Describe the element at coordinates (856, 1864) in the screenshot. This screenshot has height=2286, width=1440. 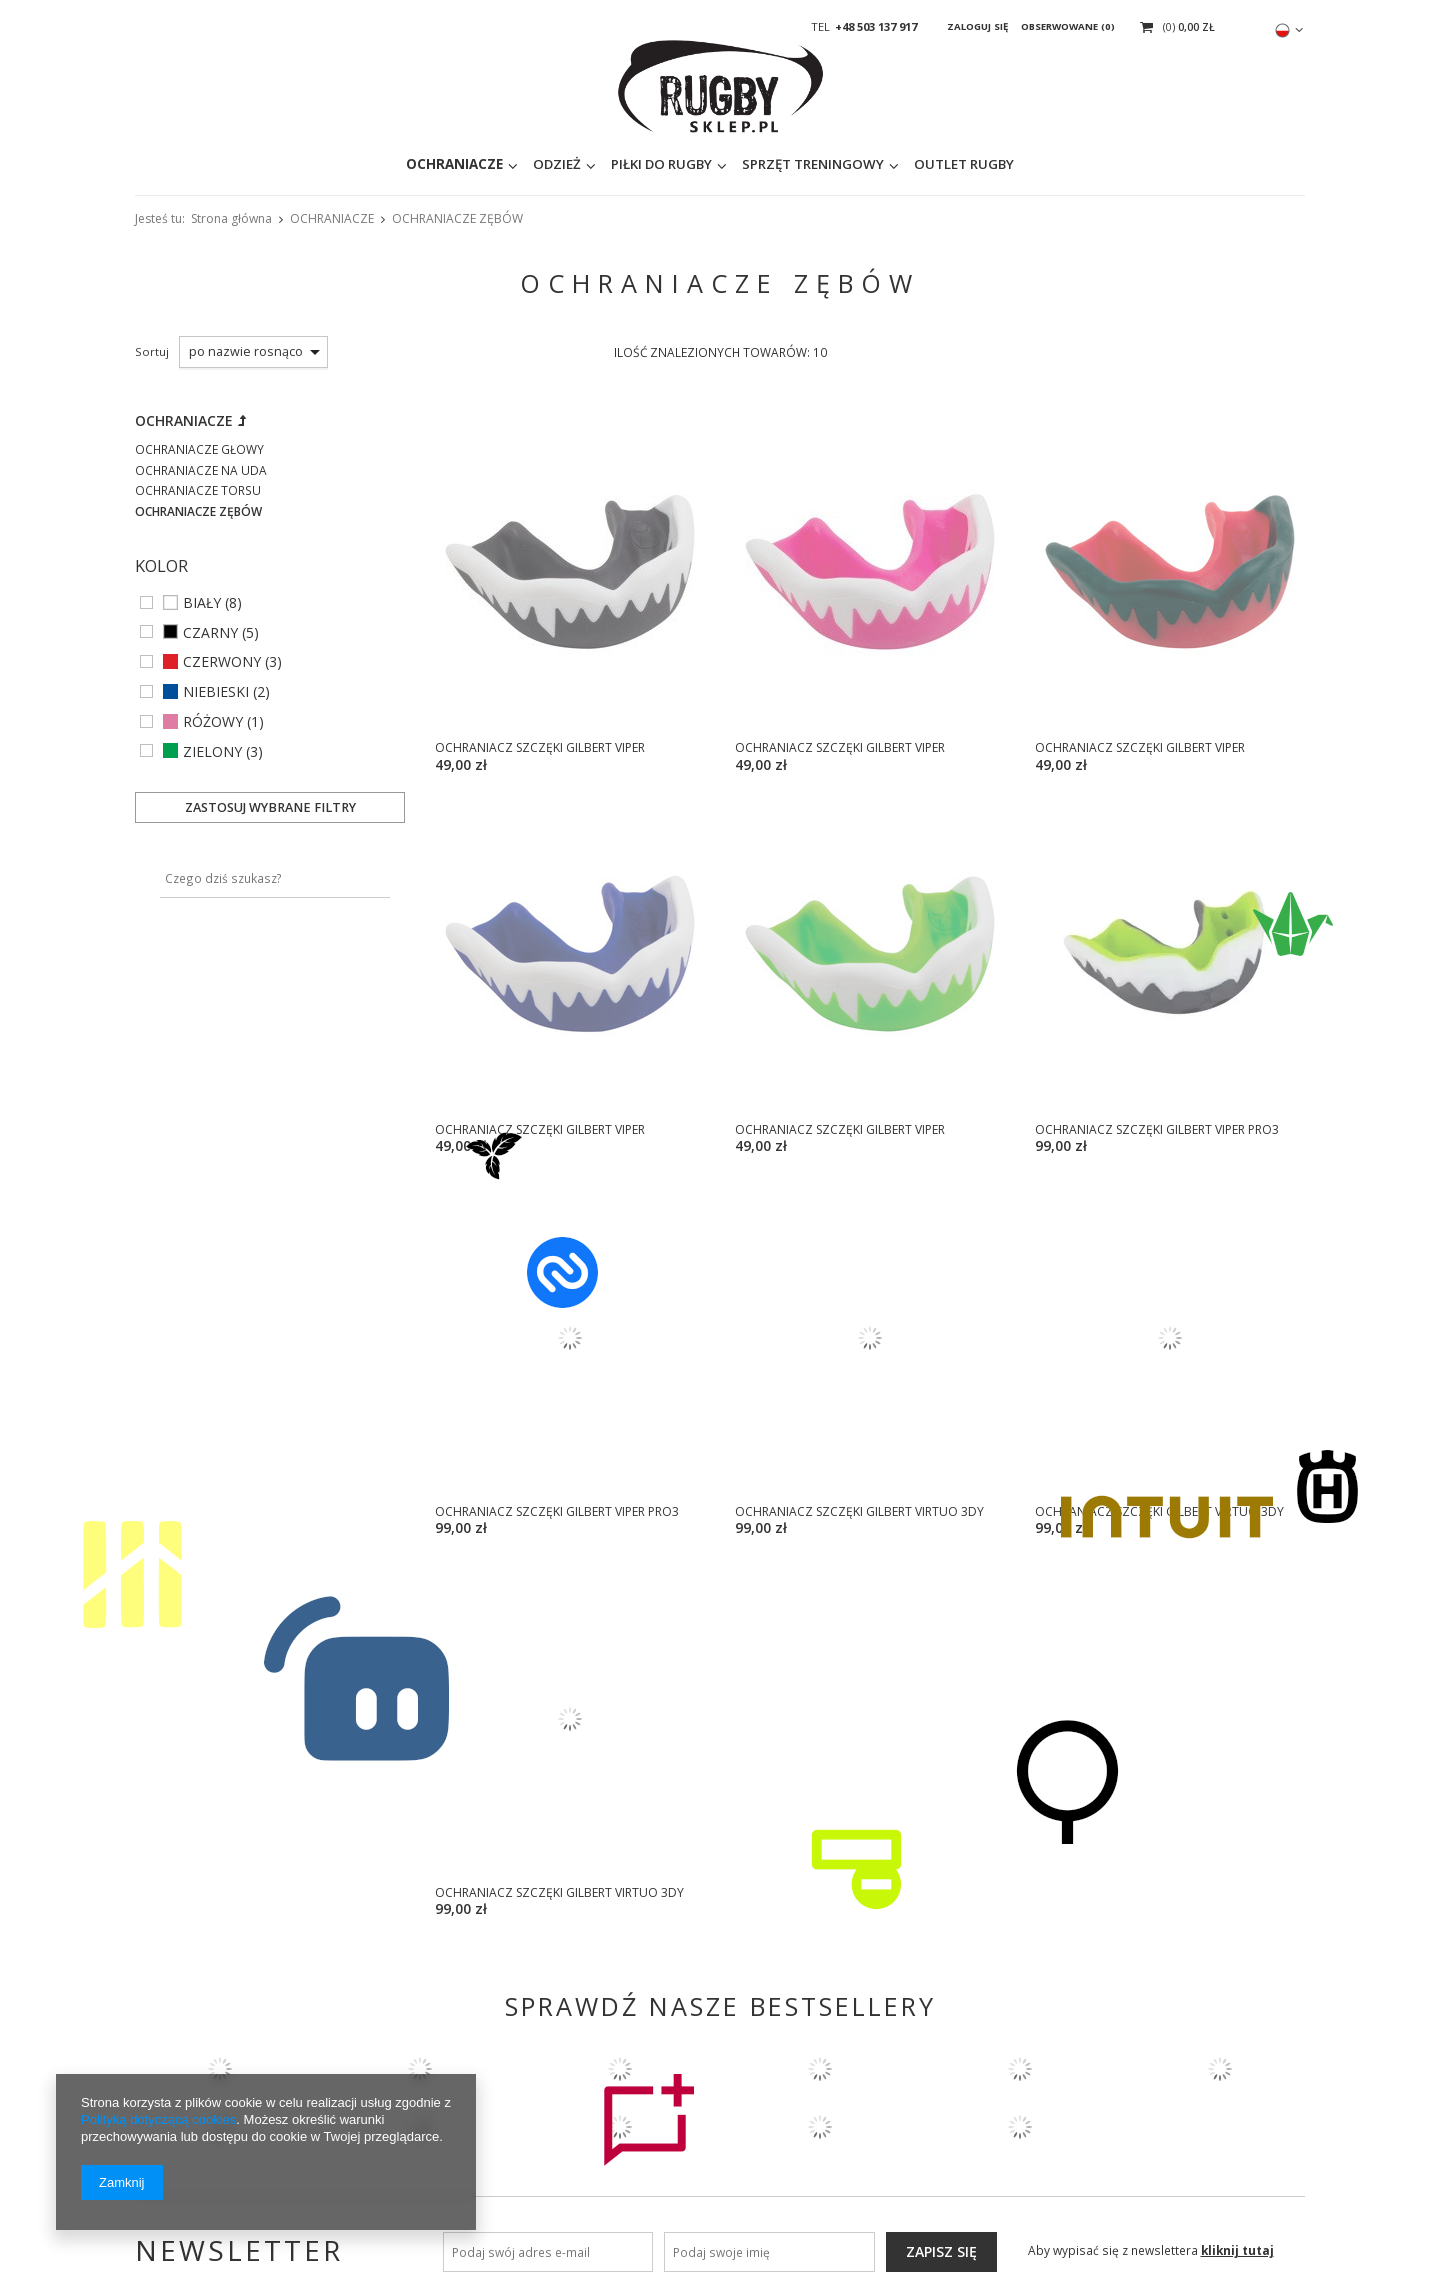
I see `delete a row from a table or spreadsheet` at that location.